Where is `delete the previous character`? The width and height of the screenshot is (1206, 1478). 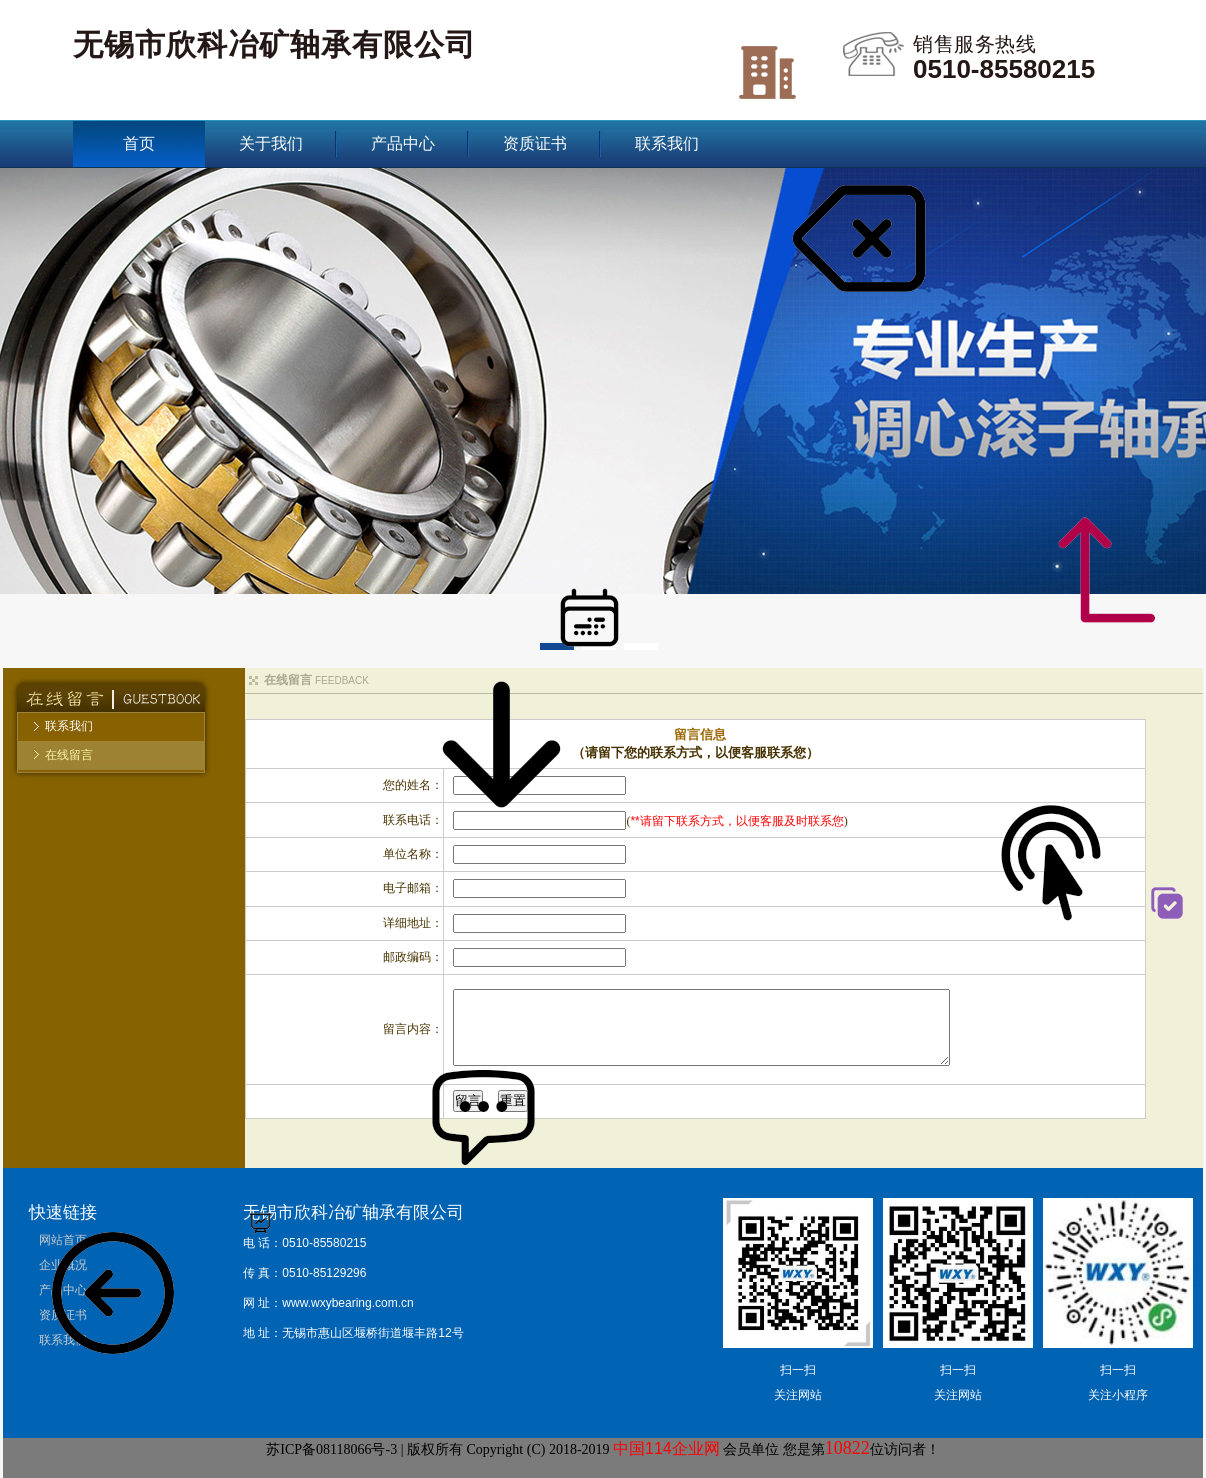 delete the previous character is located at coordinates (857, 238).